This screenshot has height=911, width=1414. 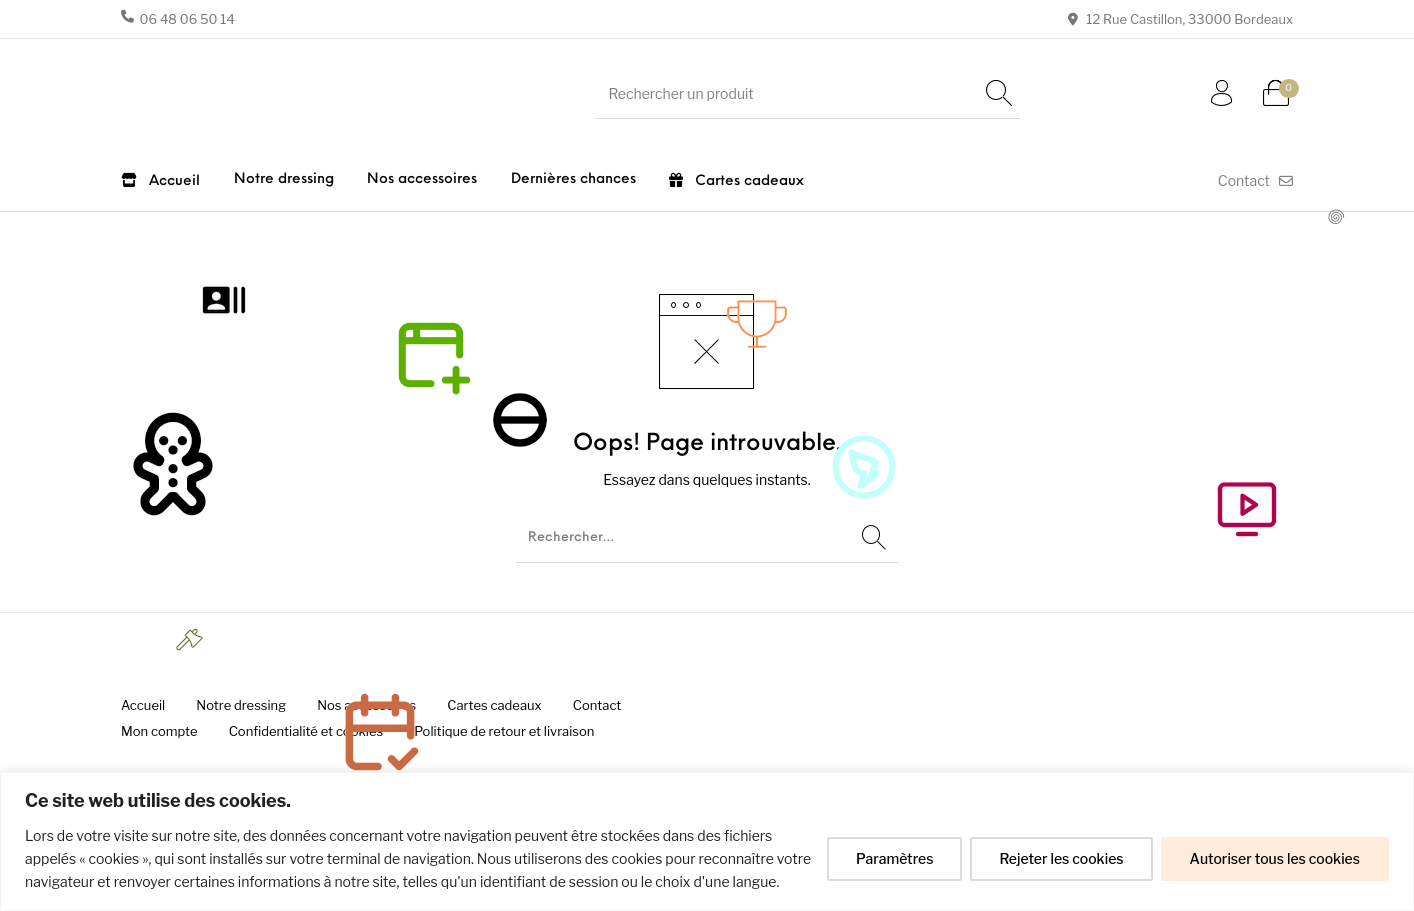 What do you see at coordinates (189, 640) in the screenshot?
I see `access crafting or woodcutting tools` at bounding box center [189, 640].